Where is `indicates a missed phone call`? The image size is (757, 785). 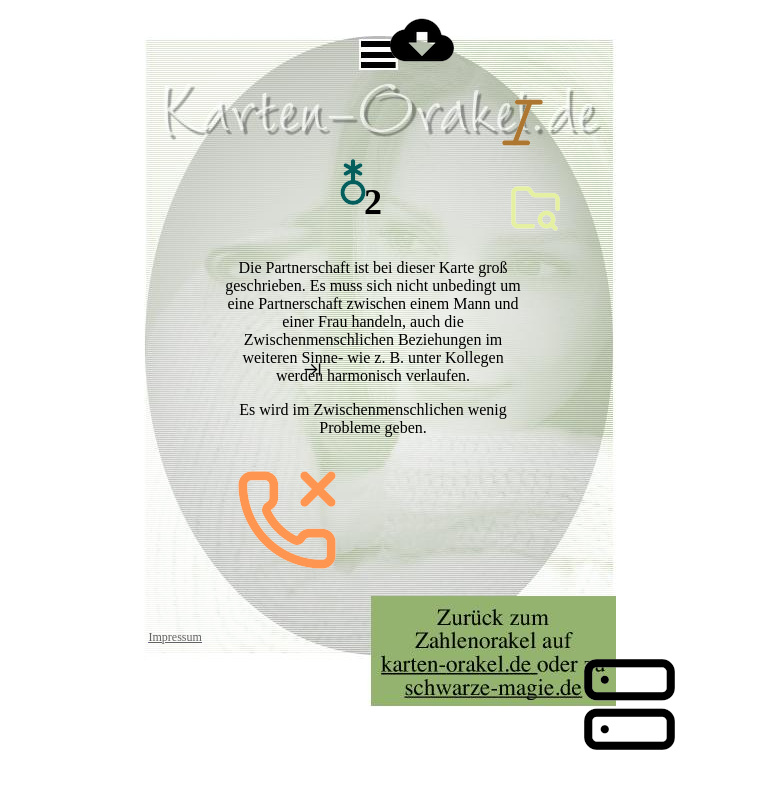
indicates a missed phone call is located at coordinates (287, 520).